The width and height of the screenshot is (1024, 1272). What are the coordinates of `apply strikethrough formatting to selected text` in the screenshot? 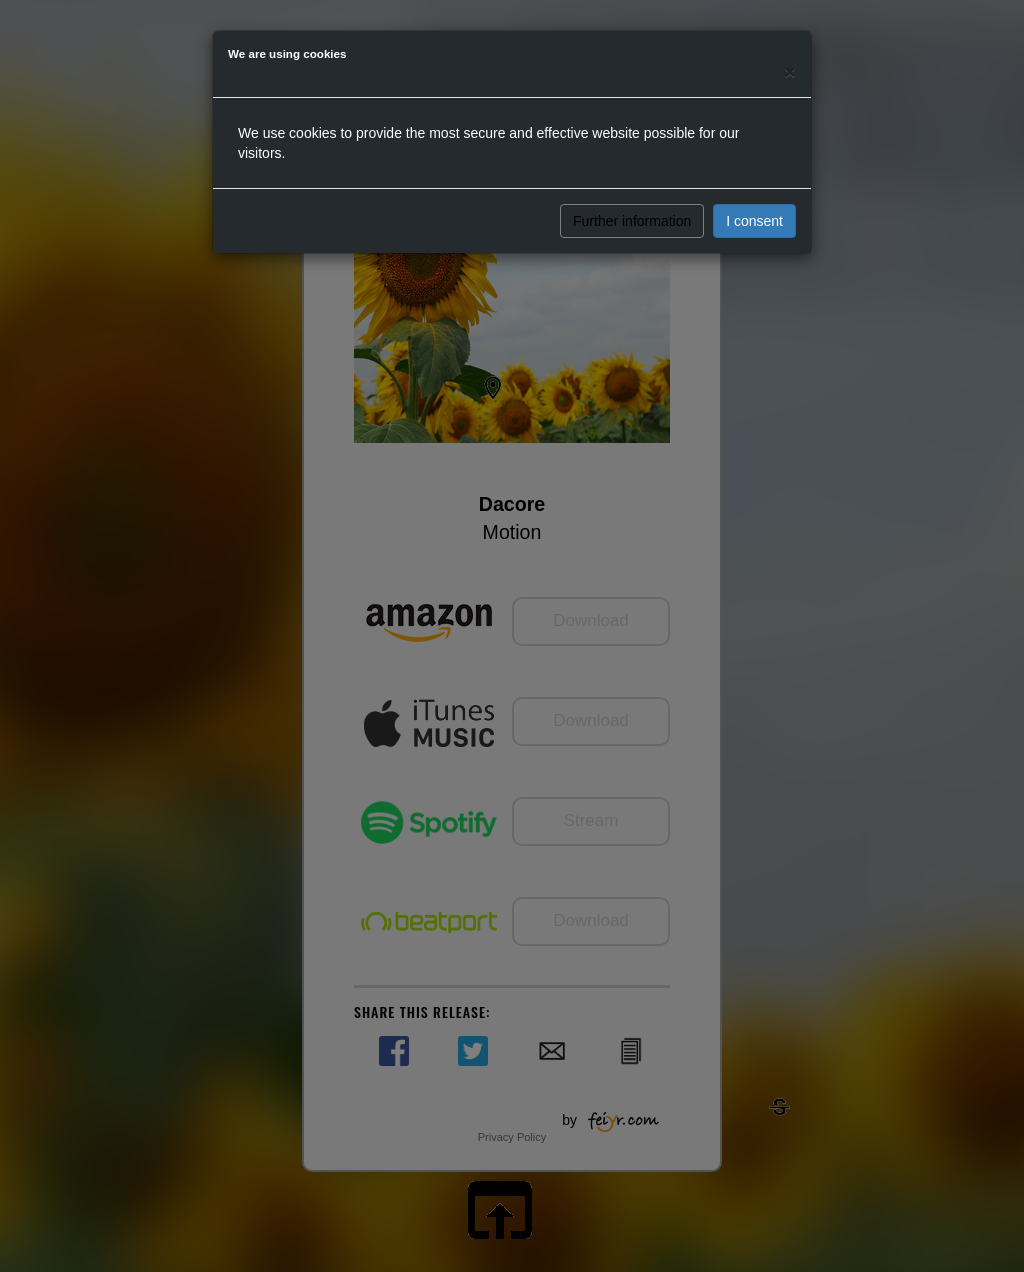 It's located at (779, 1108).